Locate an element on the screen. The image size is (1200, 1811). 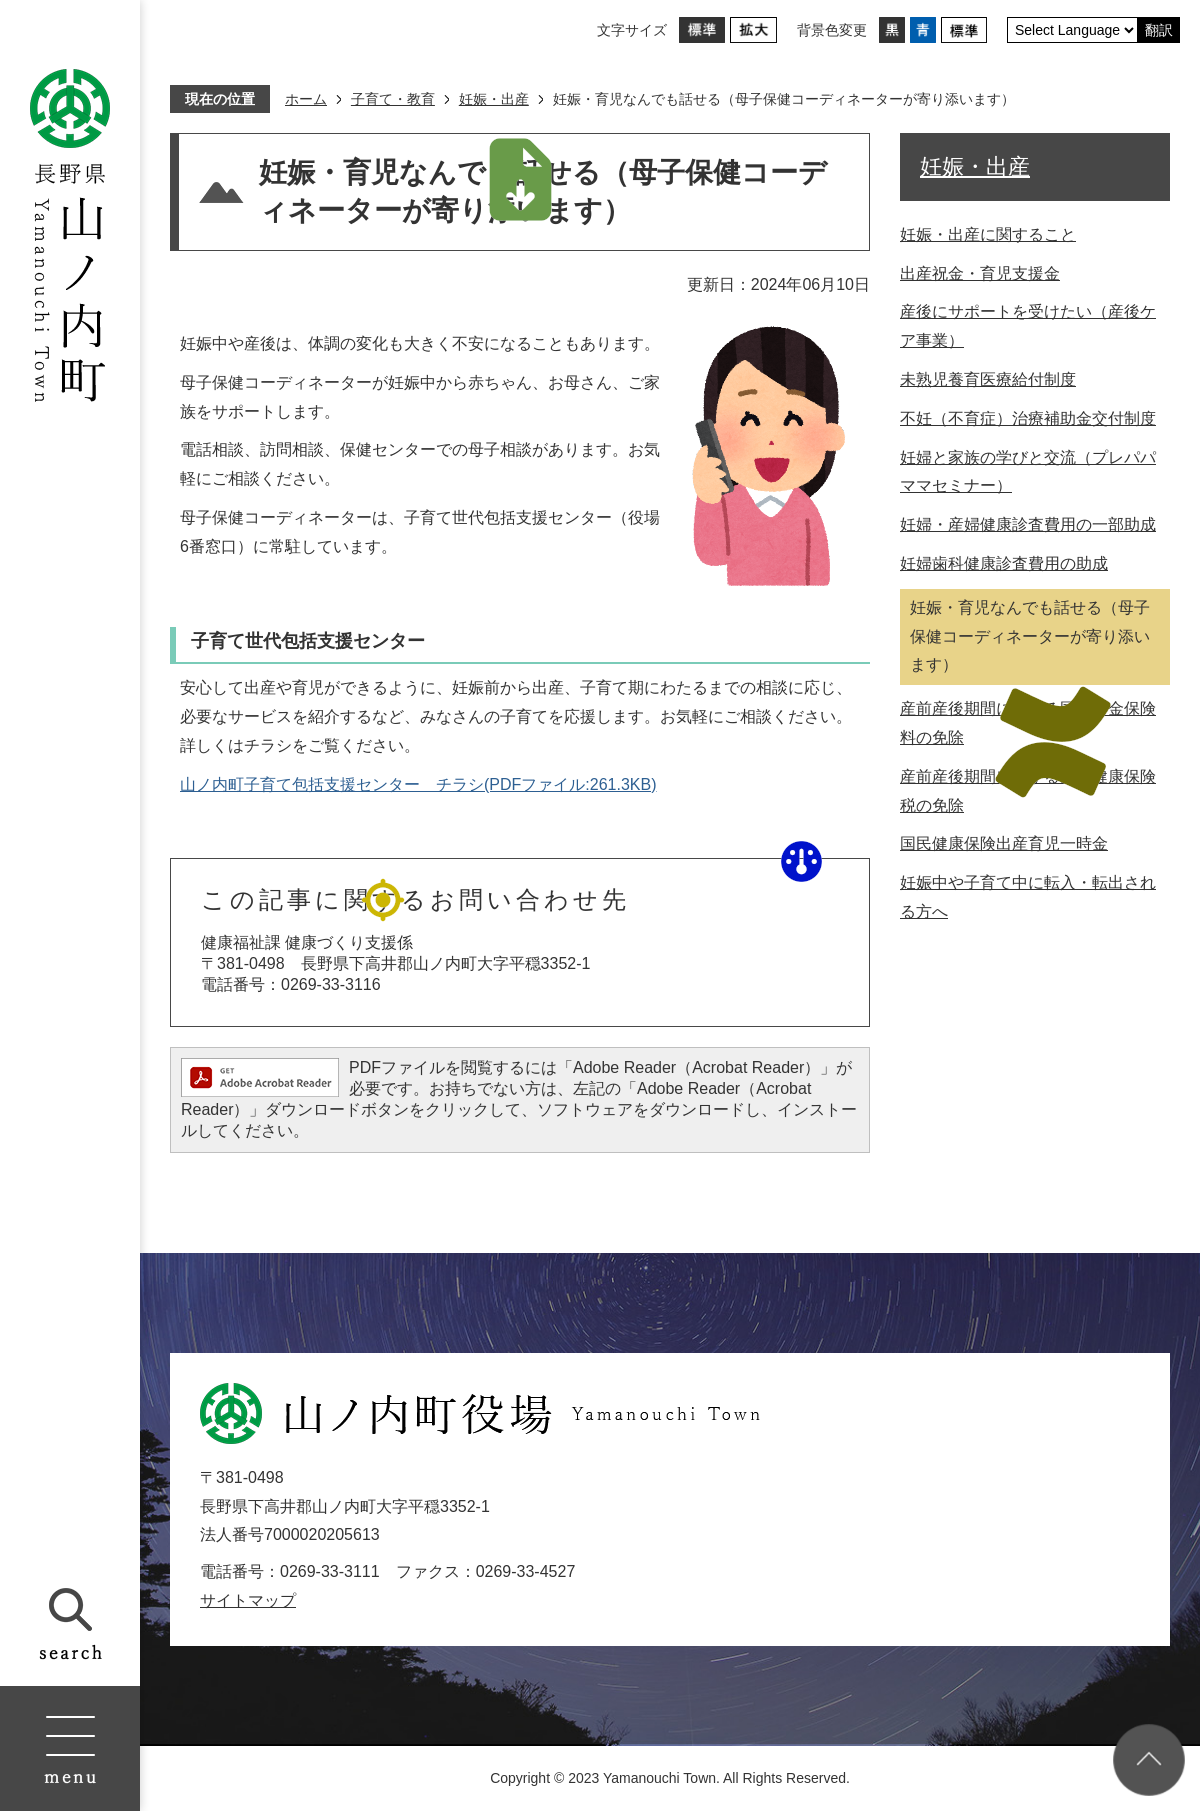
view current performance or speed level is located at coordinates (801, 861).